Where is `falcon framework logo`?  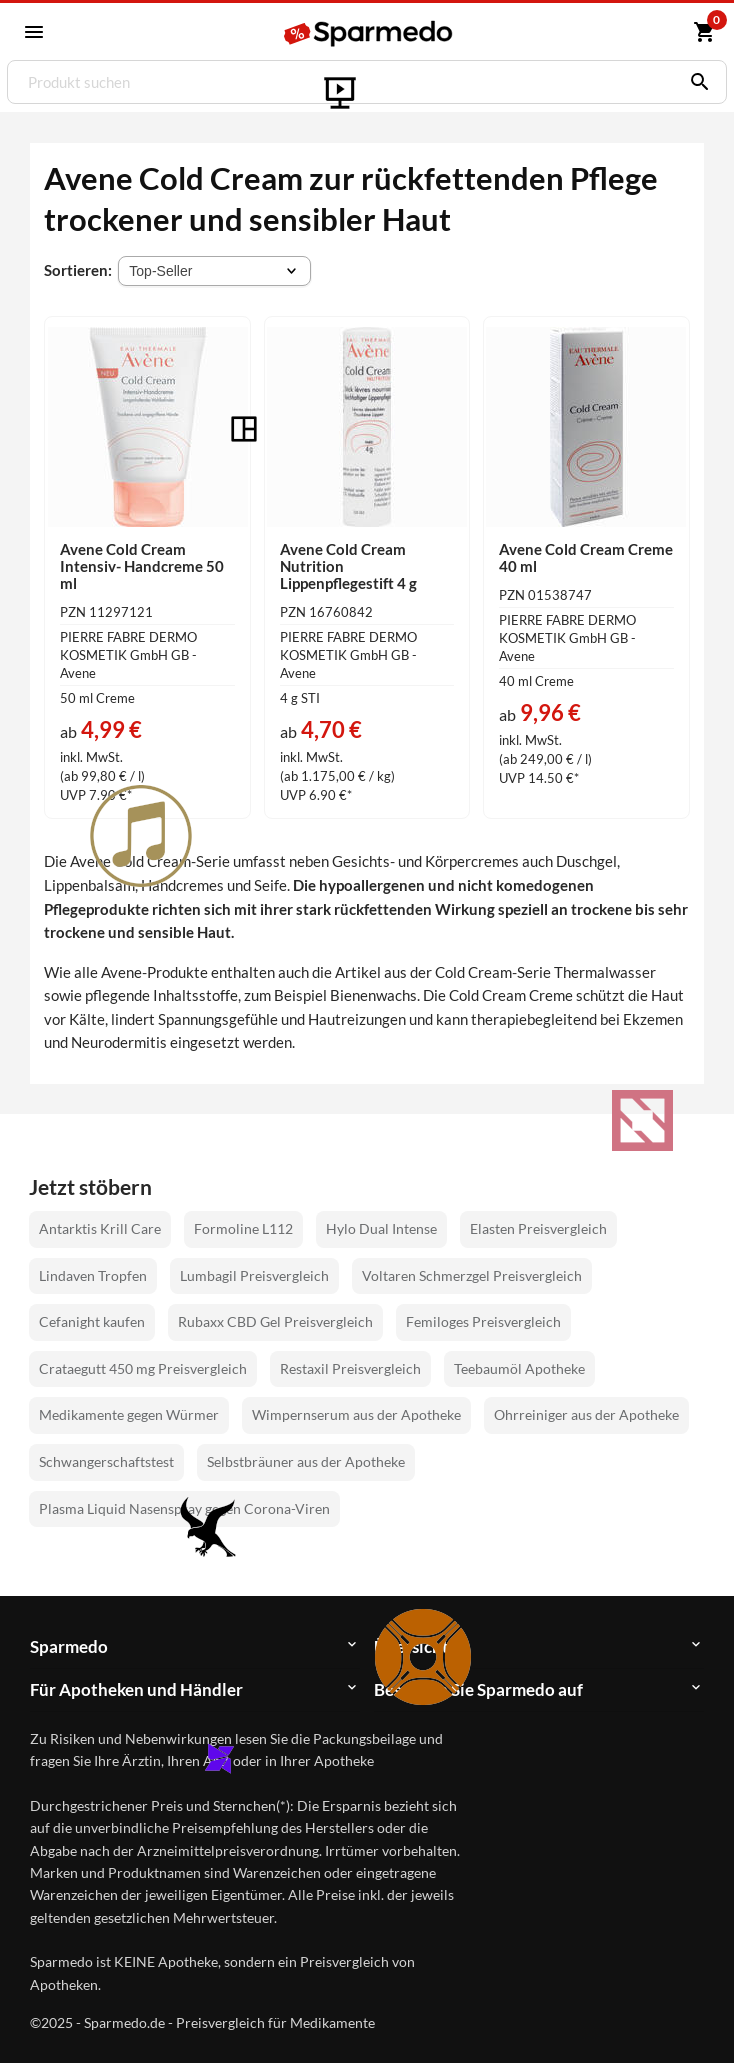
falcon framework logo is located at coordinates (208, 1527).